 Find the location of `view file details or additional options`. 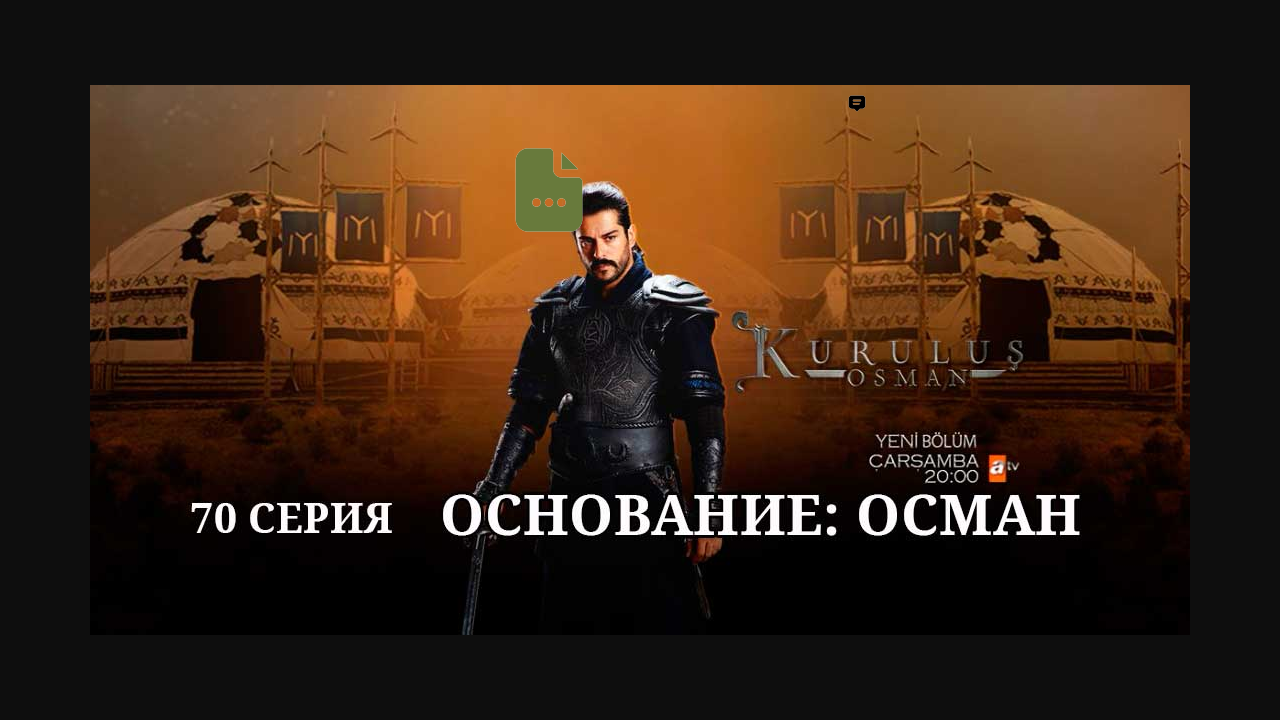

view file details or additional options is located at coordinates (549, 190).